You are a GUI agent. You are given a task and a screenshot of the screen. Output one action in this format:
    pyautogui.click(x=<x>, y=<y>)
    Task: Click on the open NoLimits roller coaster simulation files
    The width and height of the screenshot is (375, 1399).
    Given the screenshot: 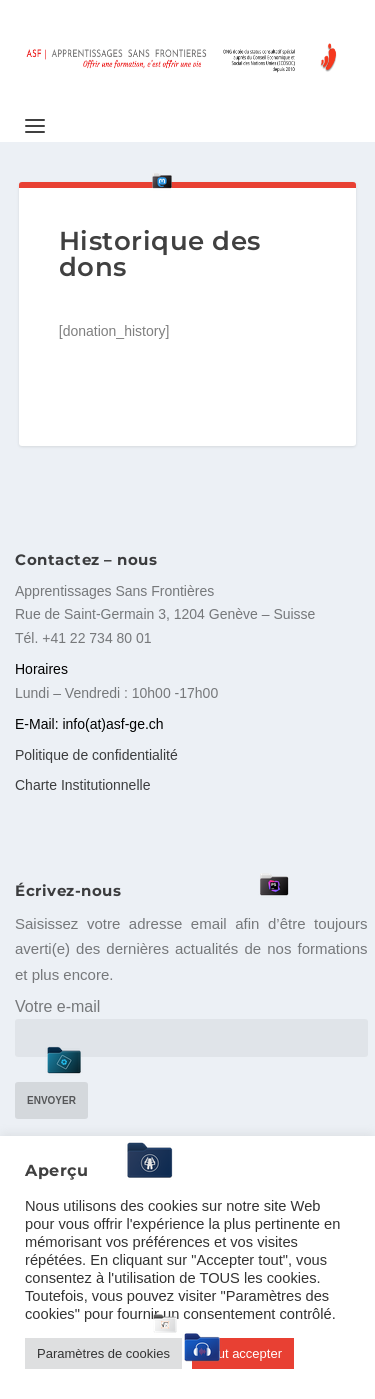 What is the action you would take?
    pyautogui.click(x=149, y=1161)
    